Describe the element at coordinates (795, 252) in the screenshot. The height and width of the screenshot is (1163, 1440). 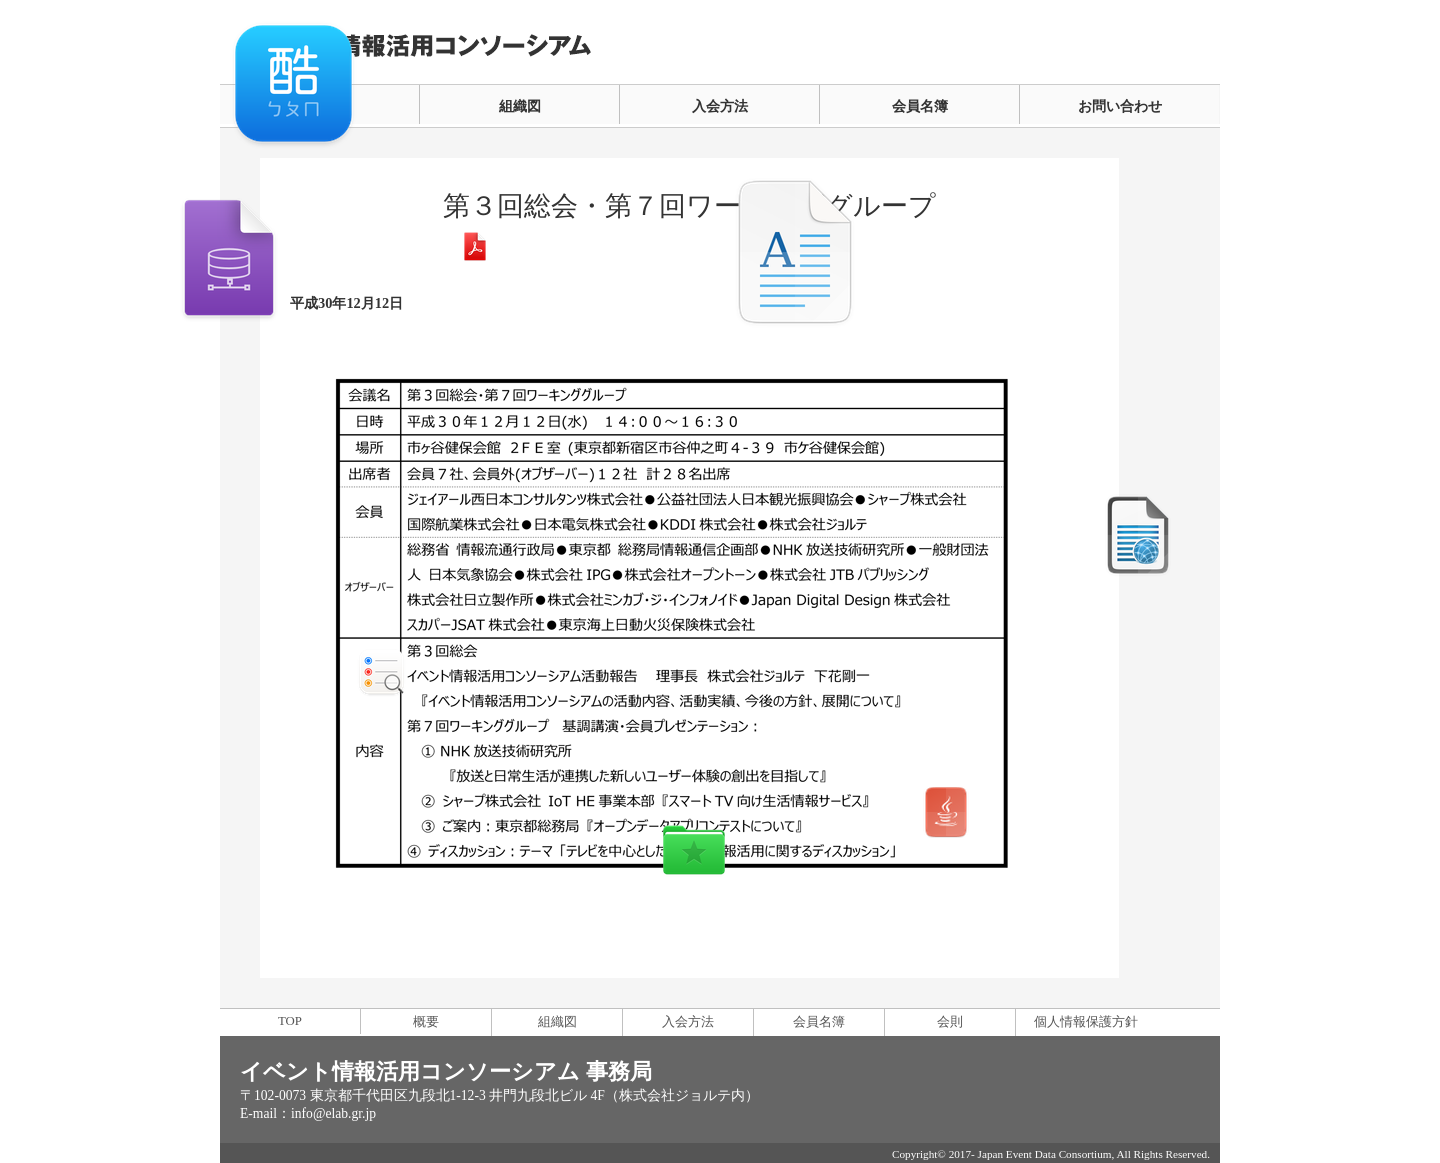
I see `open a text document file` at that location.